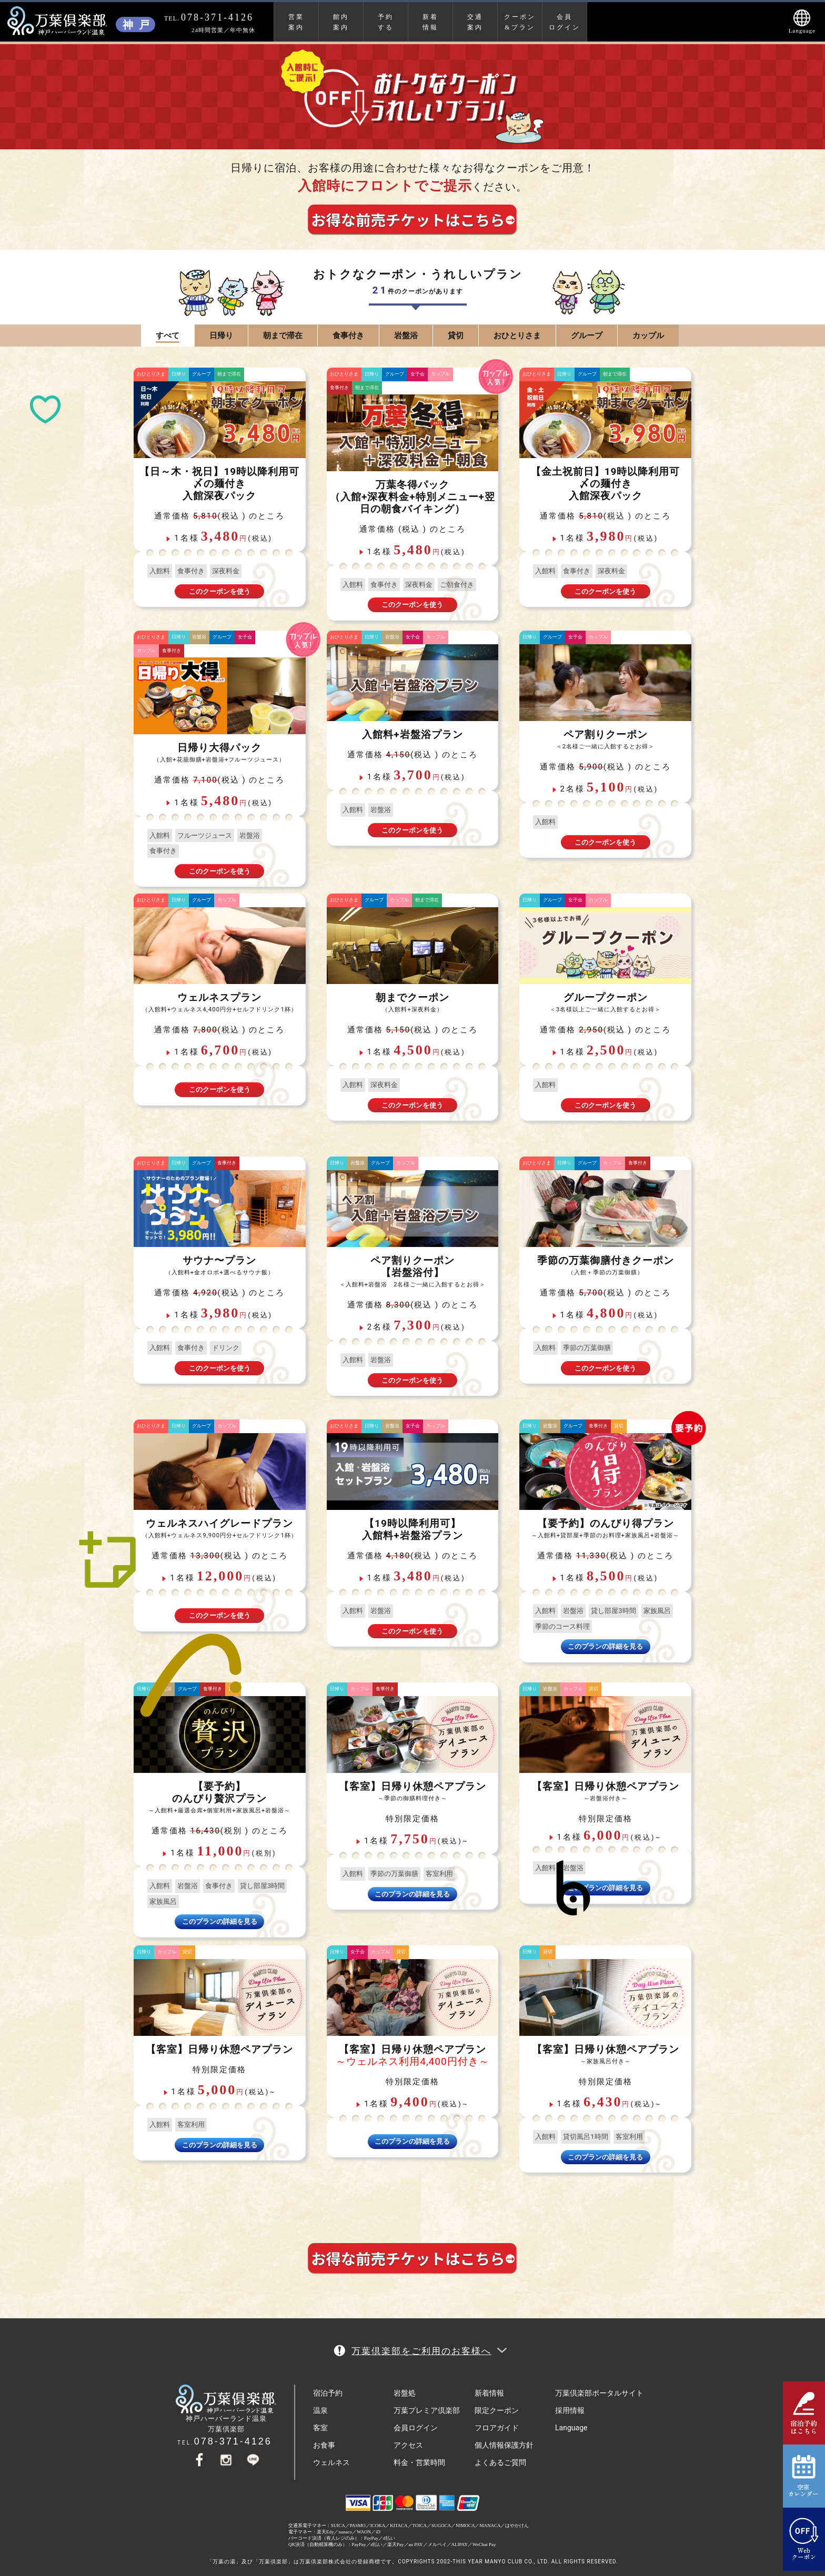 The height and width of the screenshot is (2576, 825). What do you see at coordinates (573, 1888) in the screenshot?
I see `botble cms logo` at bounding box center [573, 1888].